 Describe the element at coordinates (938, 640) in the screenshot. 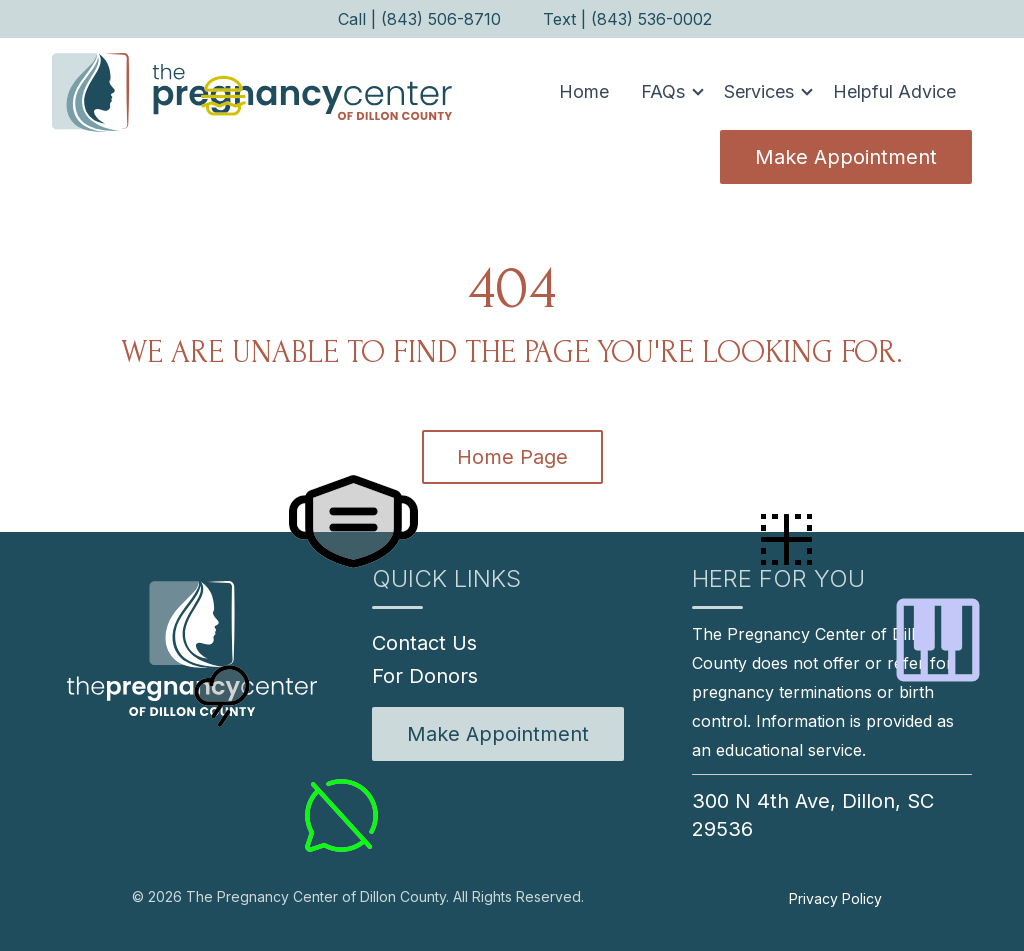

I see `open music or piano app` at that location.